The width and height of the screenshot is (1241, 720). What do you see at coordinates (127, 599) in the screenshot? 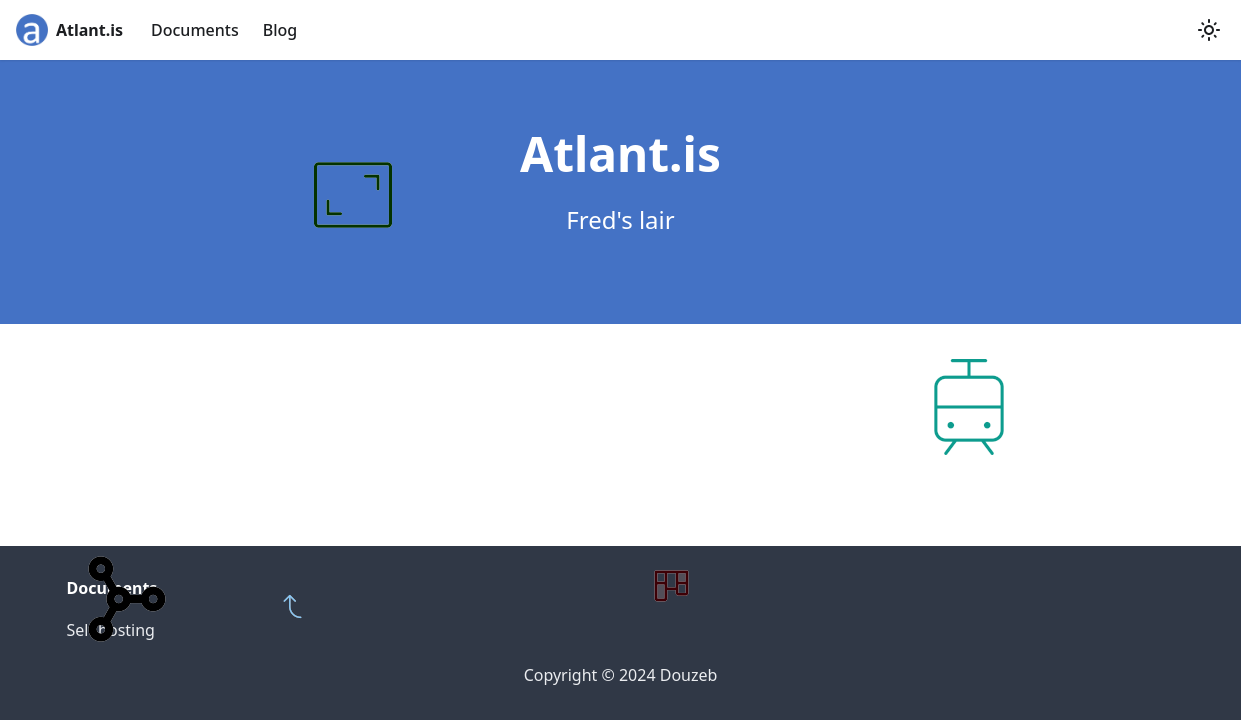
I see `select or switch AI model` at bounding box center [127, 599].